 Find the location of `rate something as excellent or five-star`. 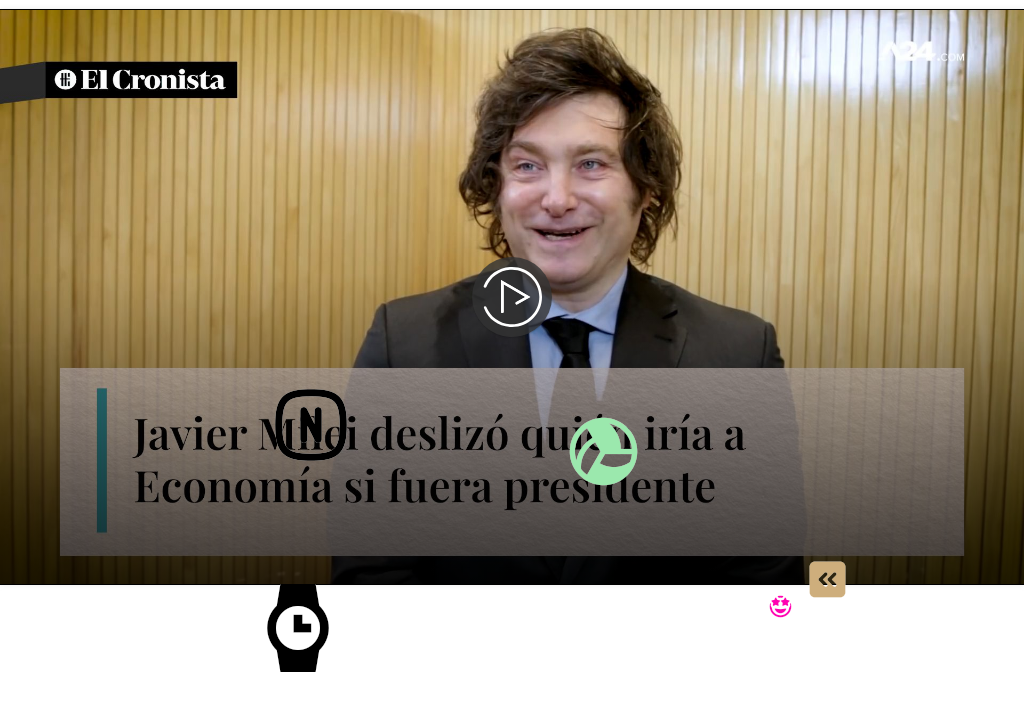

rate something as excellent or five-star is located at coordinates (780, 606).